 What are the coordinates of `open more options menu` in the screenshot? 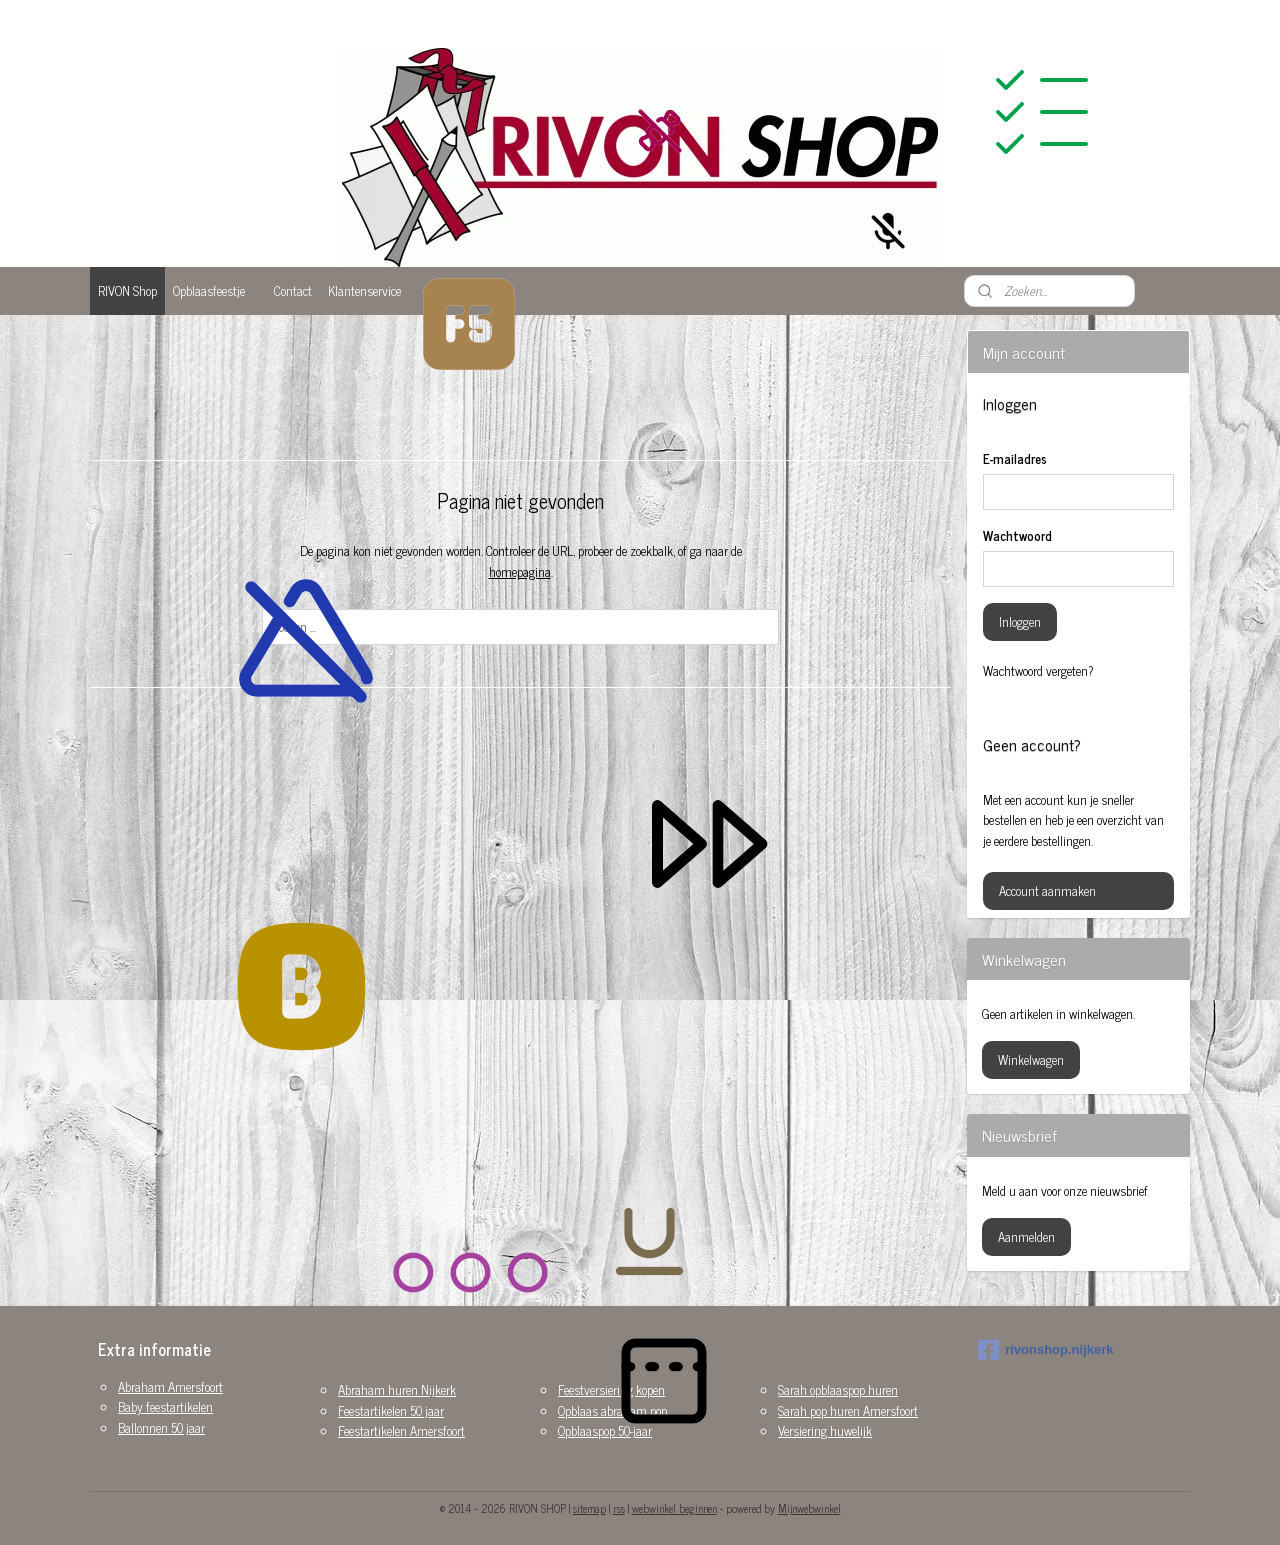 It's located at (470, 1272).